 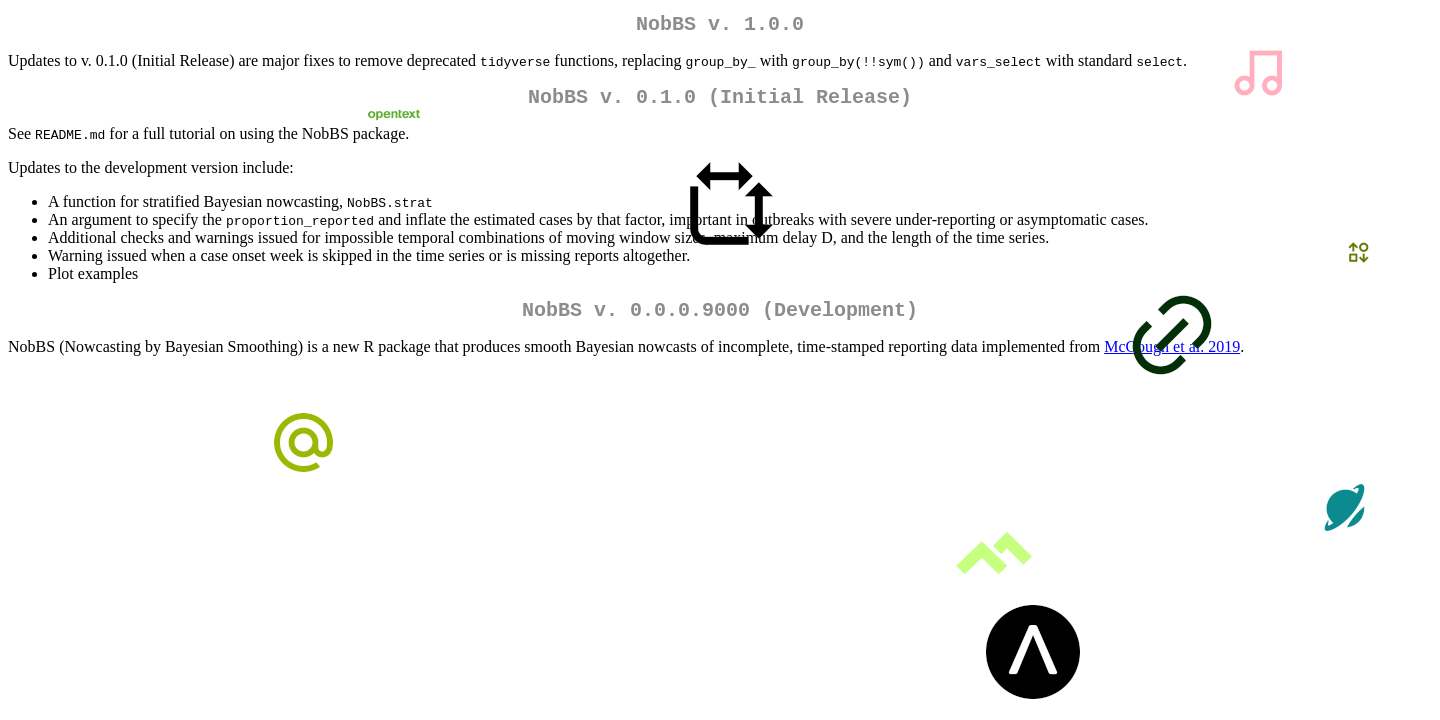 What do you see at coordinates (1262, 73) in the screenshot?
I see `access music library or player` at bounding box center [1262, 73].